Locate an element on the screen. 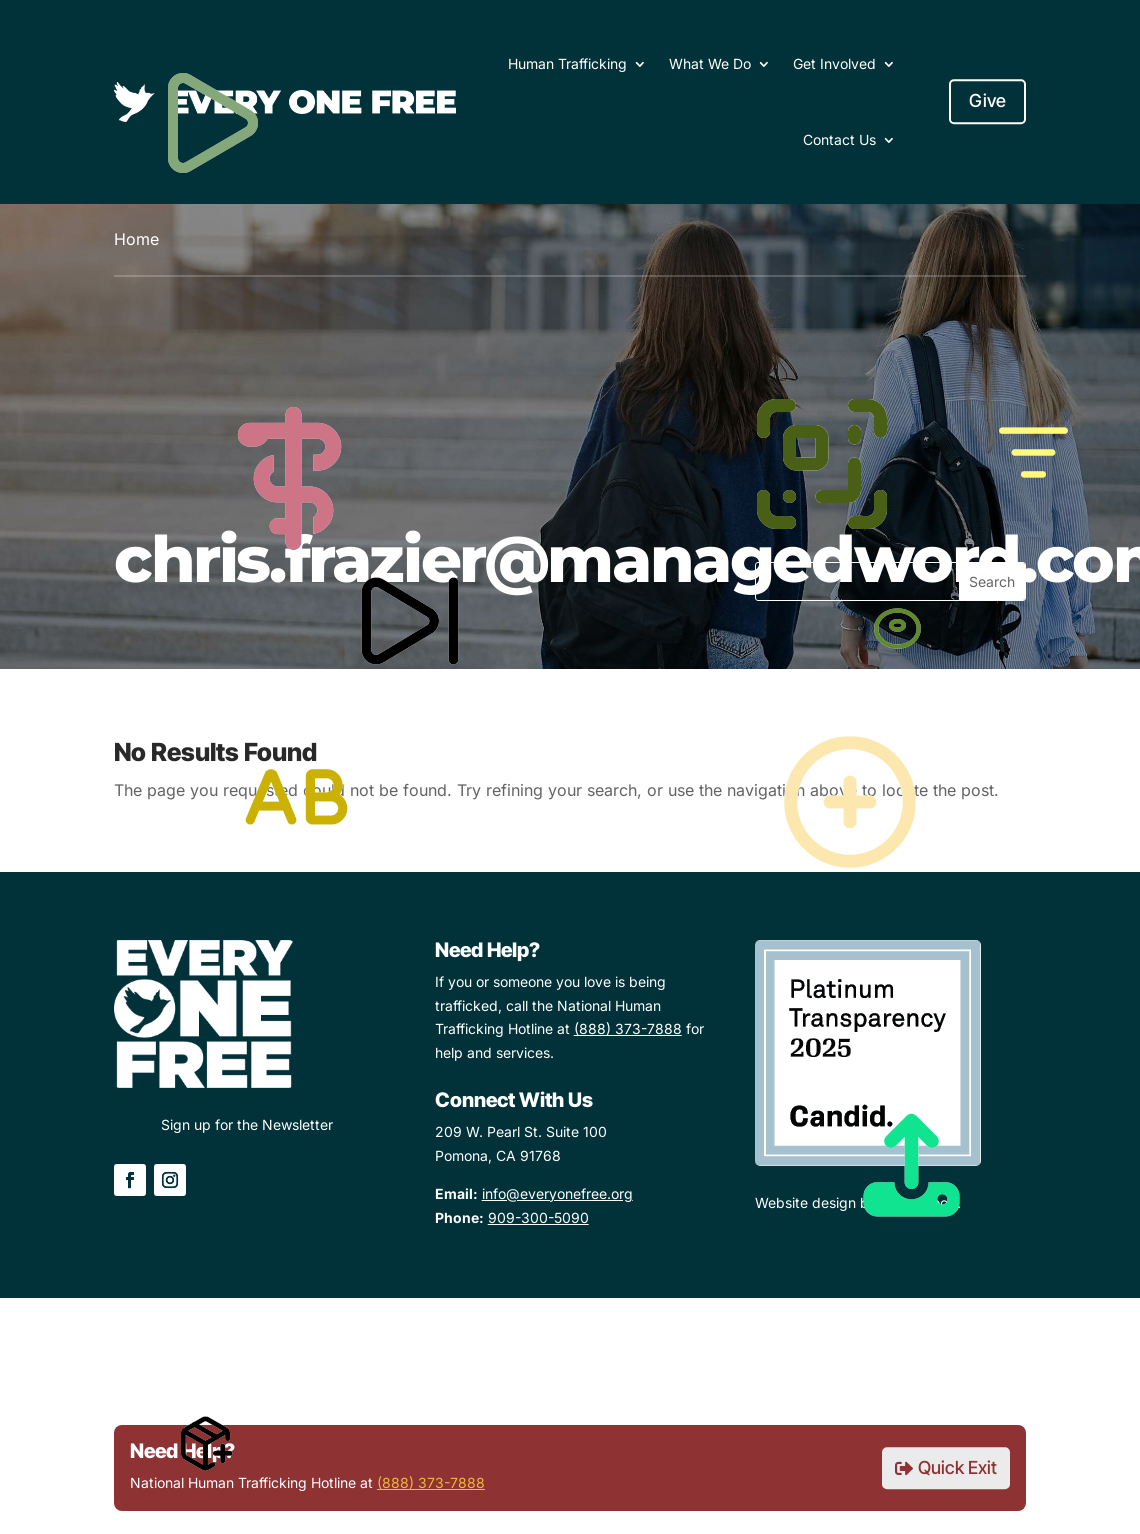 The height and width of the screenshot is (1534, 1140). play media or start playback is located at coordinates (208, 123).